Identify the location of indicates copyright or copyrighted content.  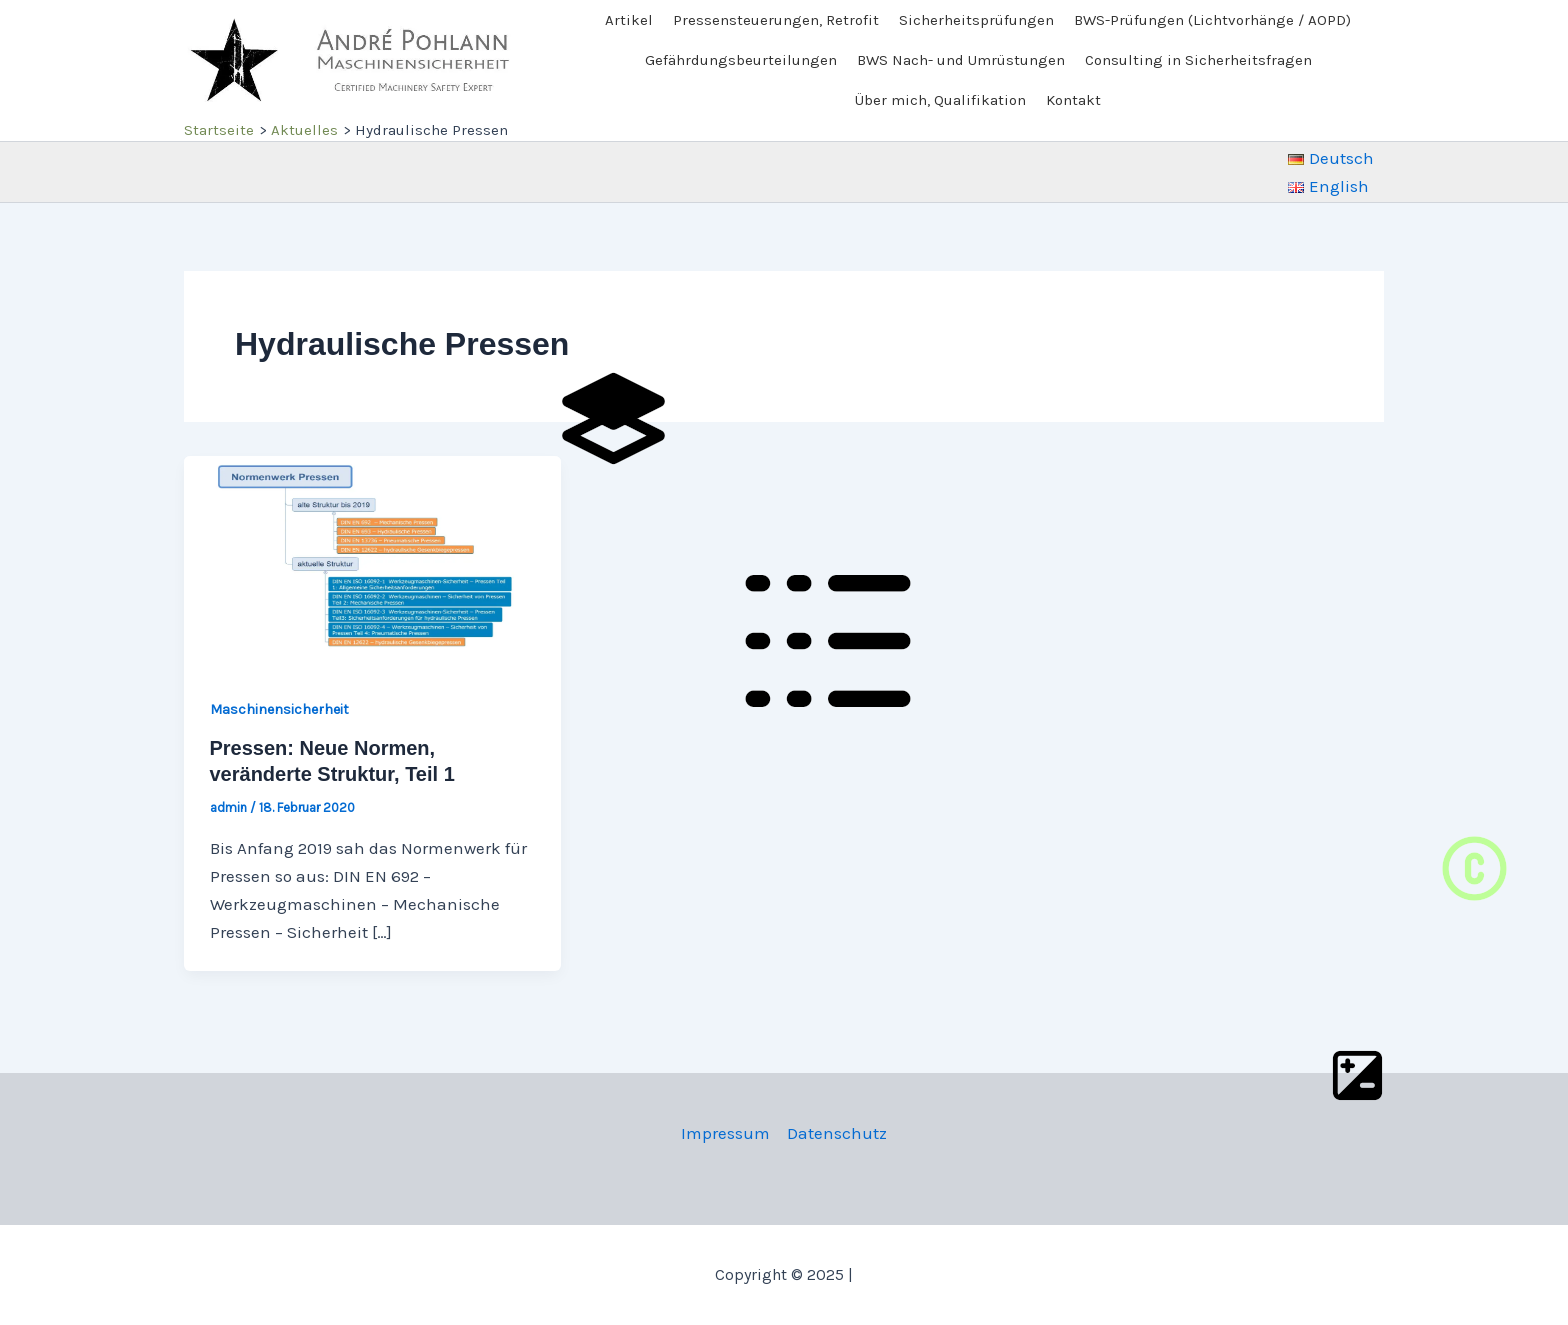
(1474, 868).